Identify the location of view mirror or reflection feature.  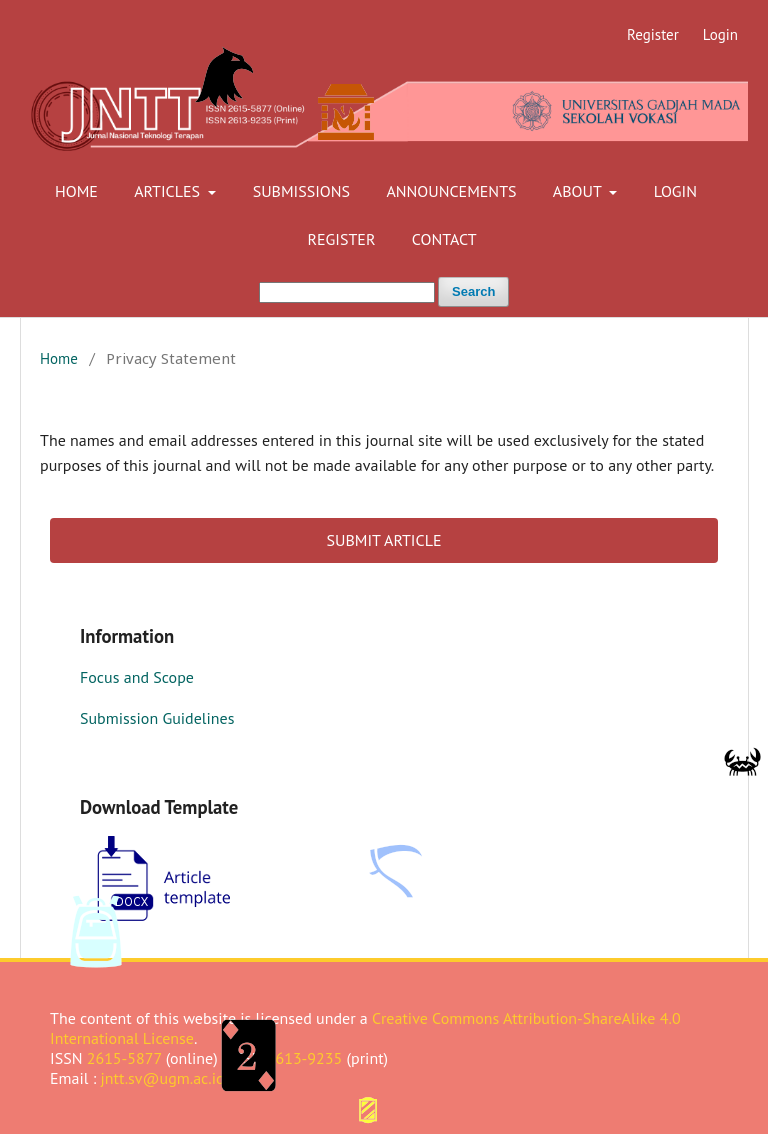
(368, 1110).